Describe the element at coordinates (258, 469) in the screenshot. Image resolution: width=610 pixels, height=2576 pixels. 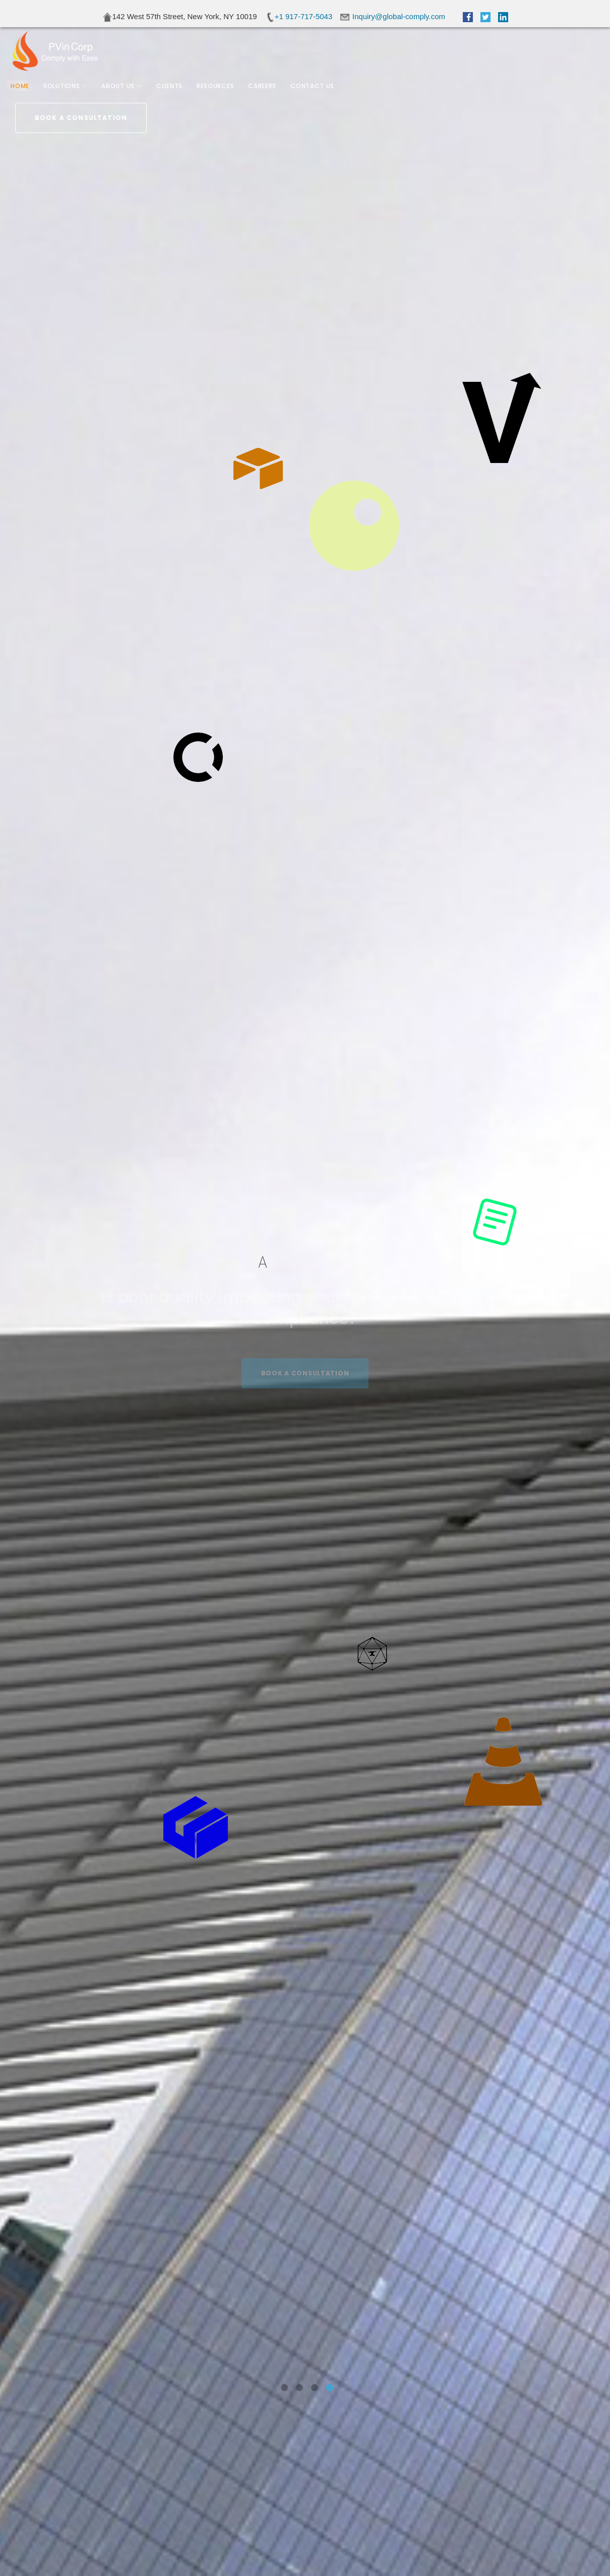
I see `open Airtable app` at that location.